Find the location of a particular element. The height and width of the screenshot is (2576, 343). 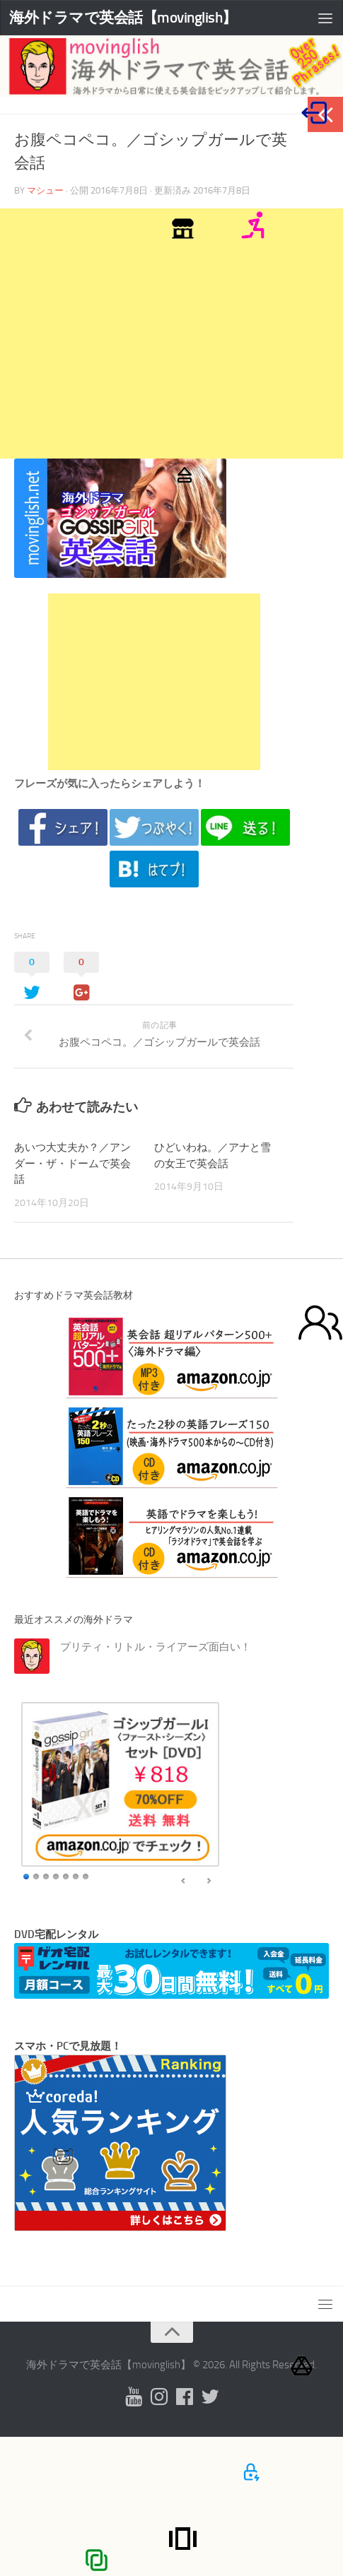

view stories or card-based content is located at coordinates (182, 2539).